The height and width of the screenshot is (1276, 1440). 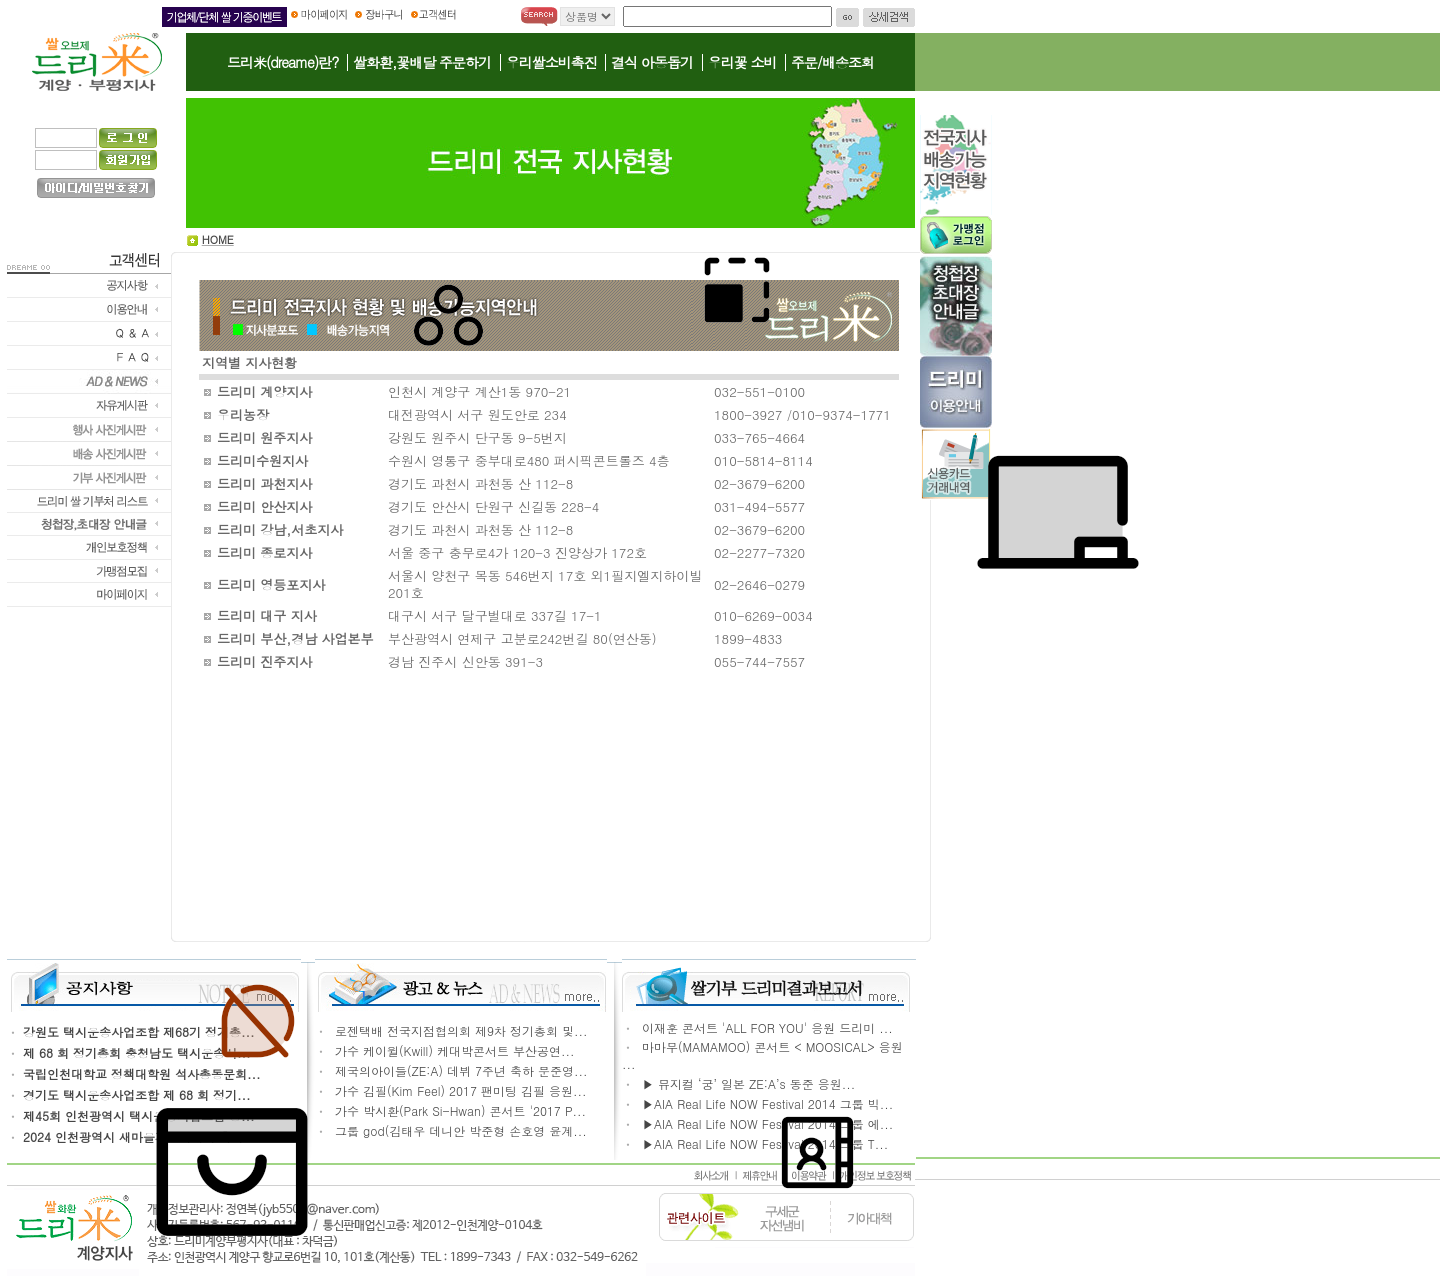 What do you see at coordinates (737, 290) in the screenshot?
I see `resize an element or window` at bounding box center [737, 290].